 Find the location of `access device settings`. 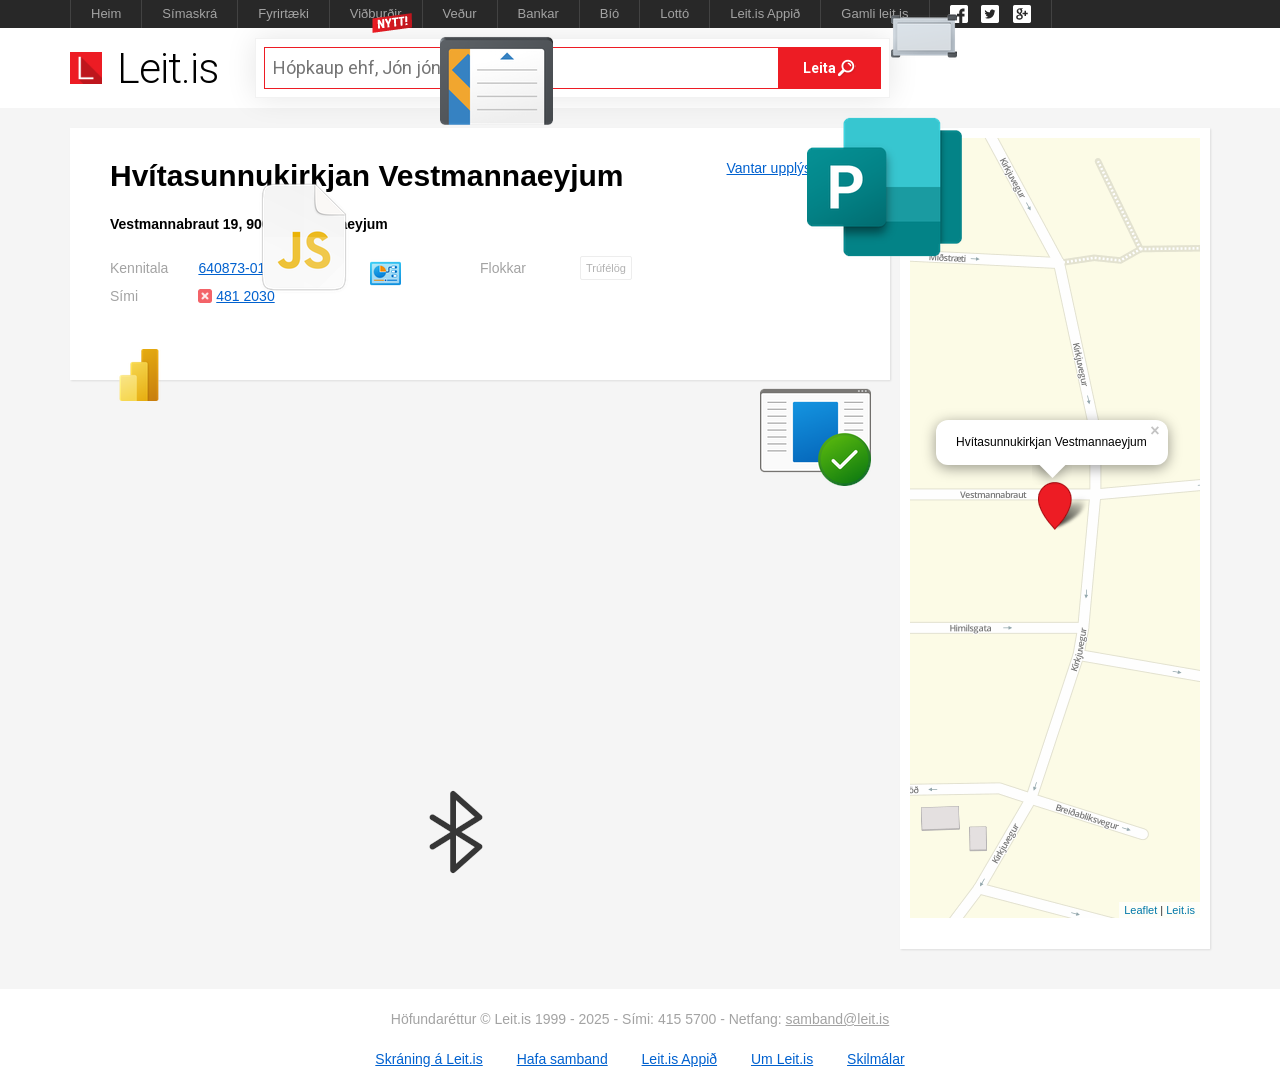

access device settings is located at coordinates (924, 37).